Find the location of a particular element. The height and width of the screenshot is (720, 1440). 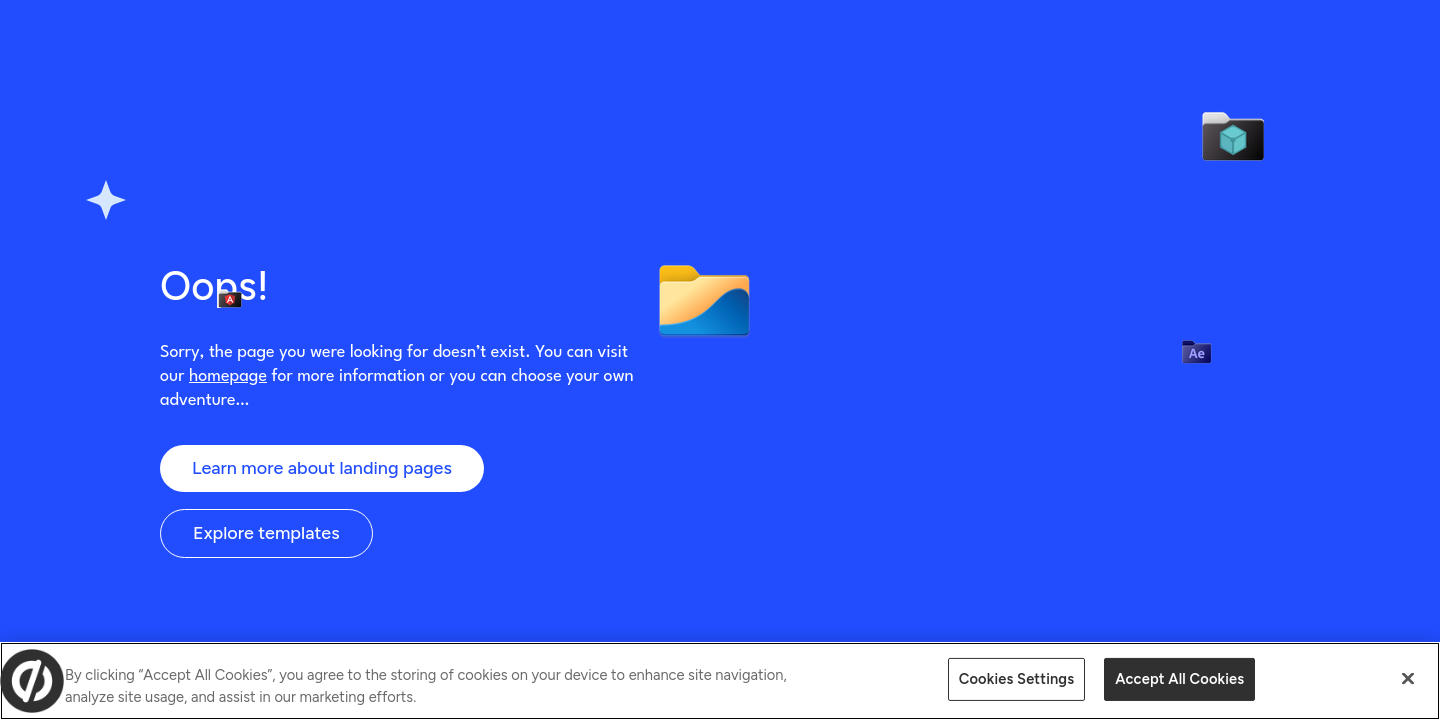

folder containing Adobe After Effects project files is located at coordinates (1196, 352).